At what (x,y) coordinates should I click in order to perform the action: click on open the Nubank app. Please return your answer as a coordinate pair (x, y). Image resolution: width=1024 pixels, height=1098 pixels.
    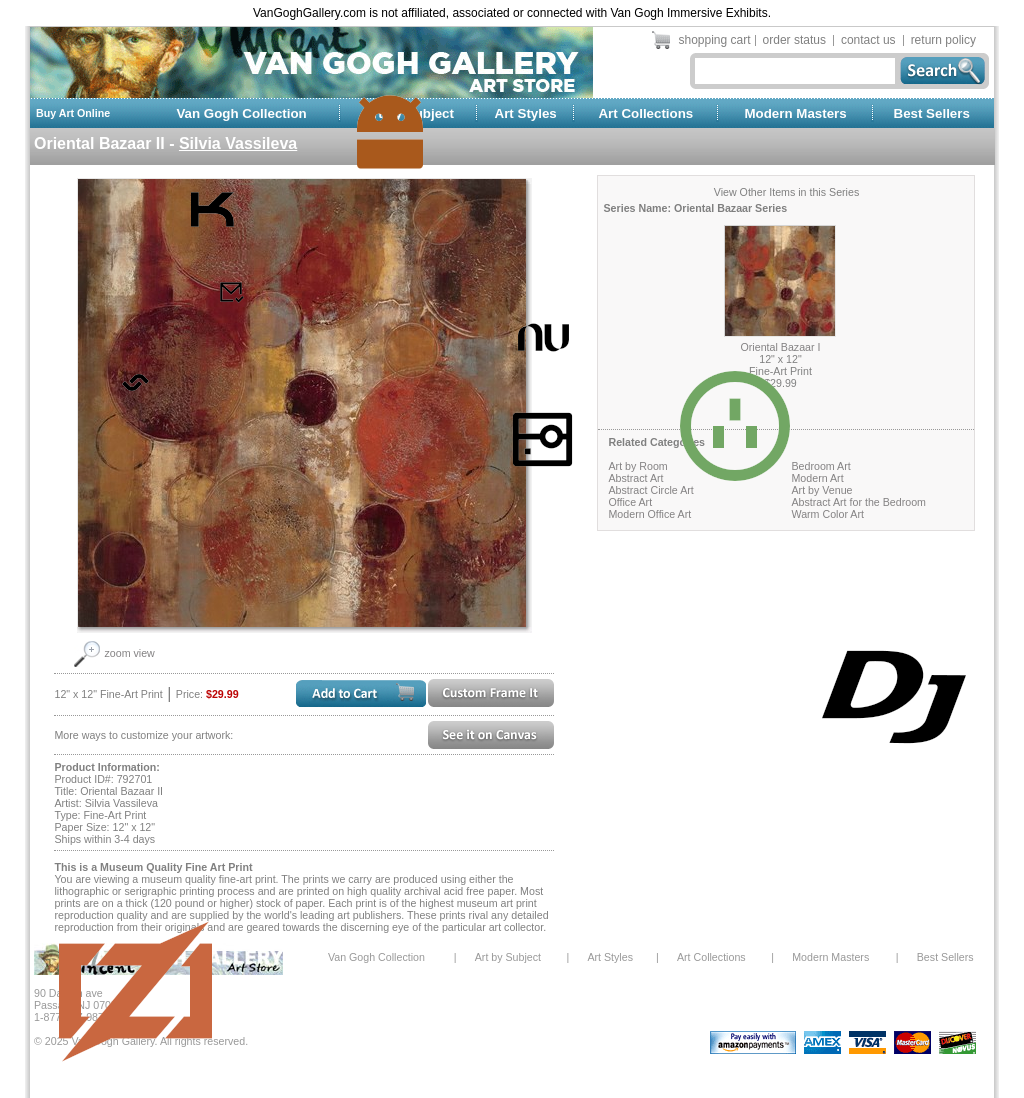
    Looking at the image, I should click on (543, 337).